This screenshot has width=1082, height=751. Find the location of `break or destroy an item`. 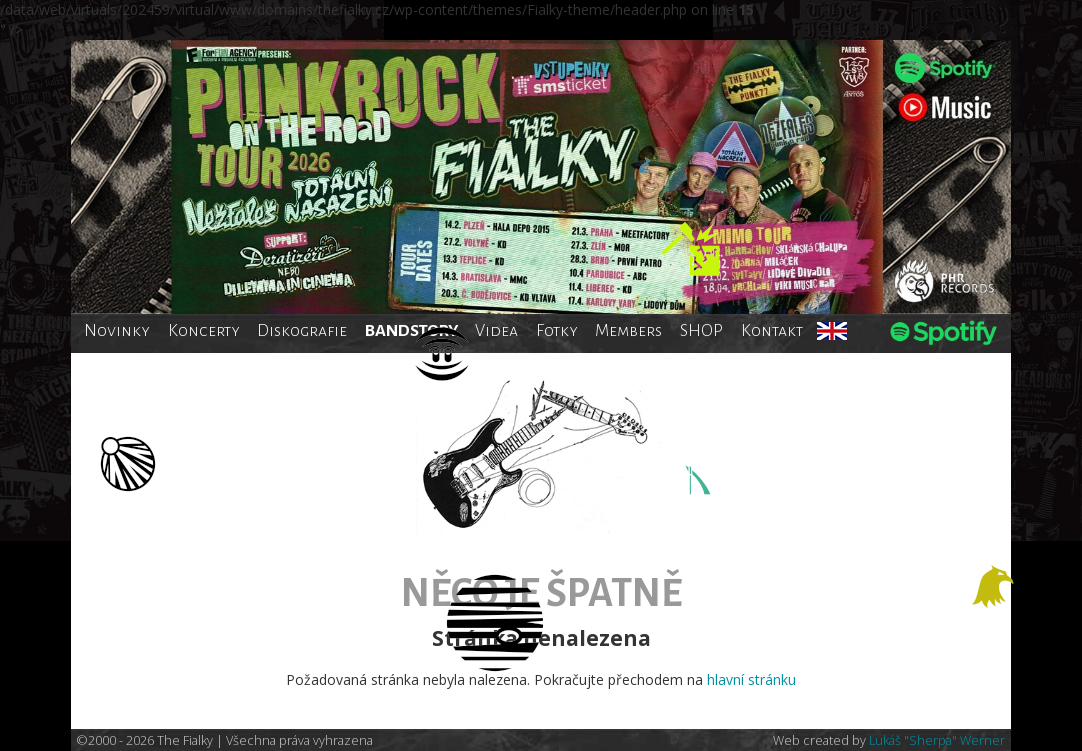

break or destroy an item is located at coordinates (690, 246).